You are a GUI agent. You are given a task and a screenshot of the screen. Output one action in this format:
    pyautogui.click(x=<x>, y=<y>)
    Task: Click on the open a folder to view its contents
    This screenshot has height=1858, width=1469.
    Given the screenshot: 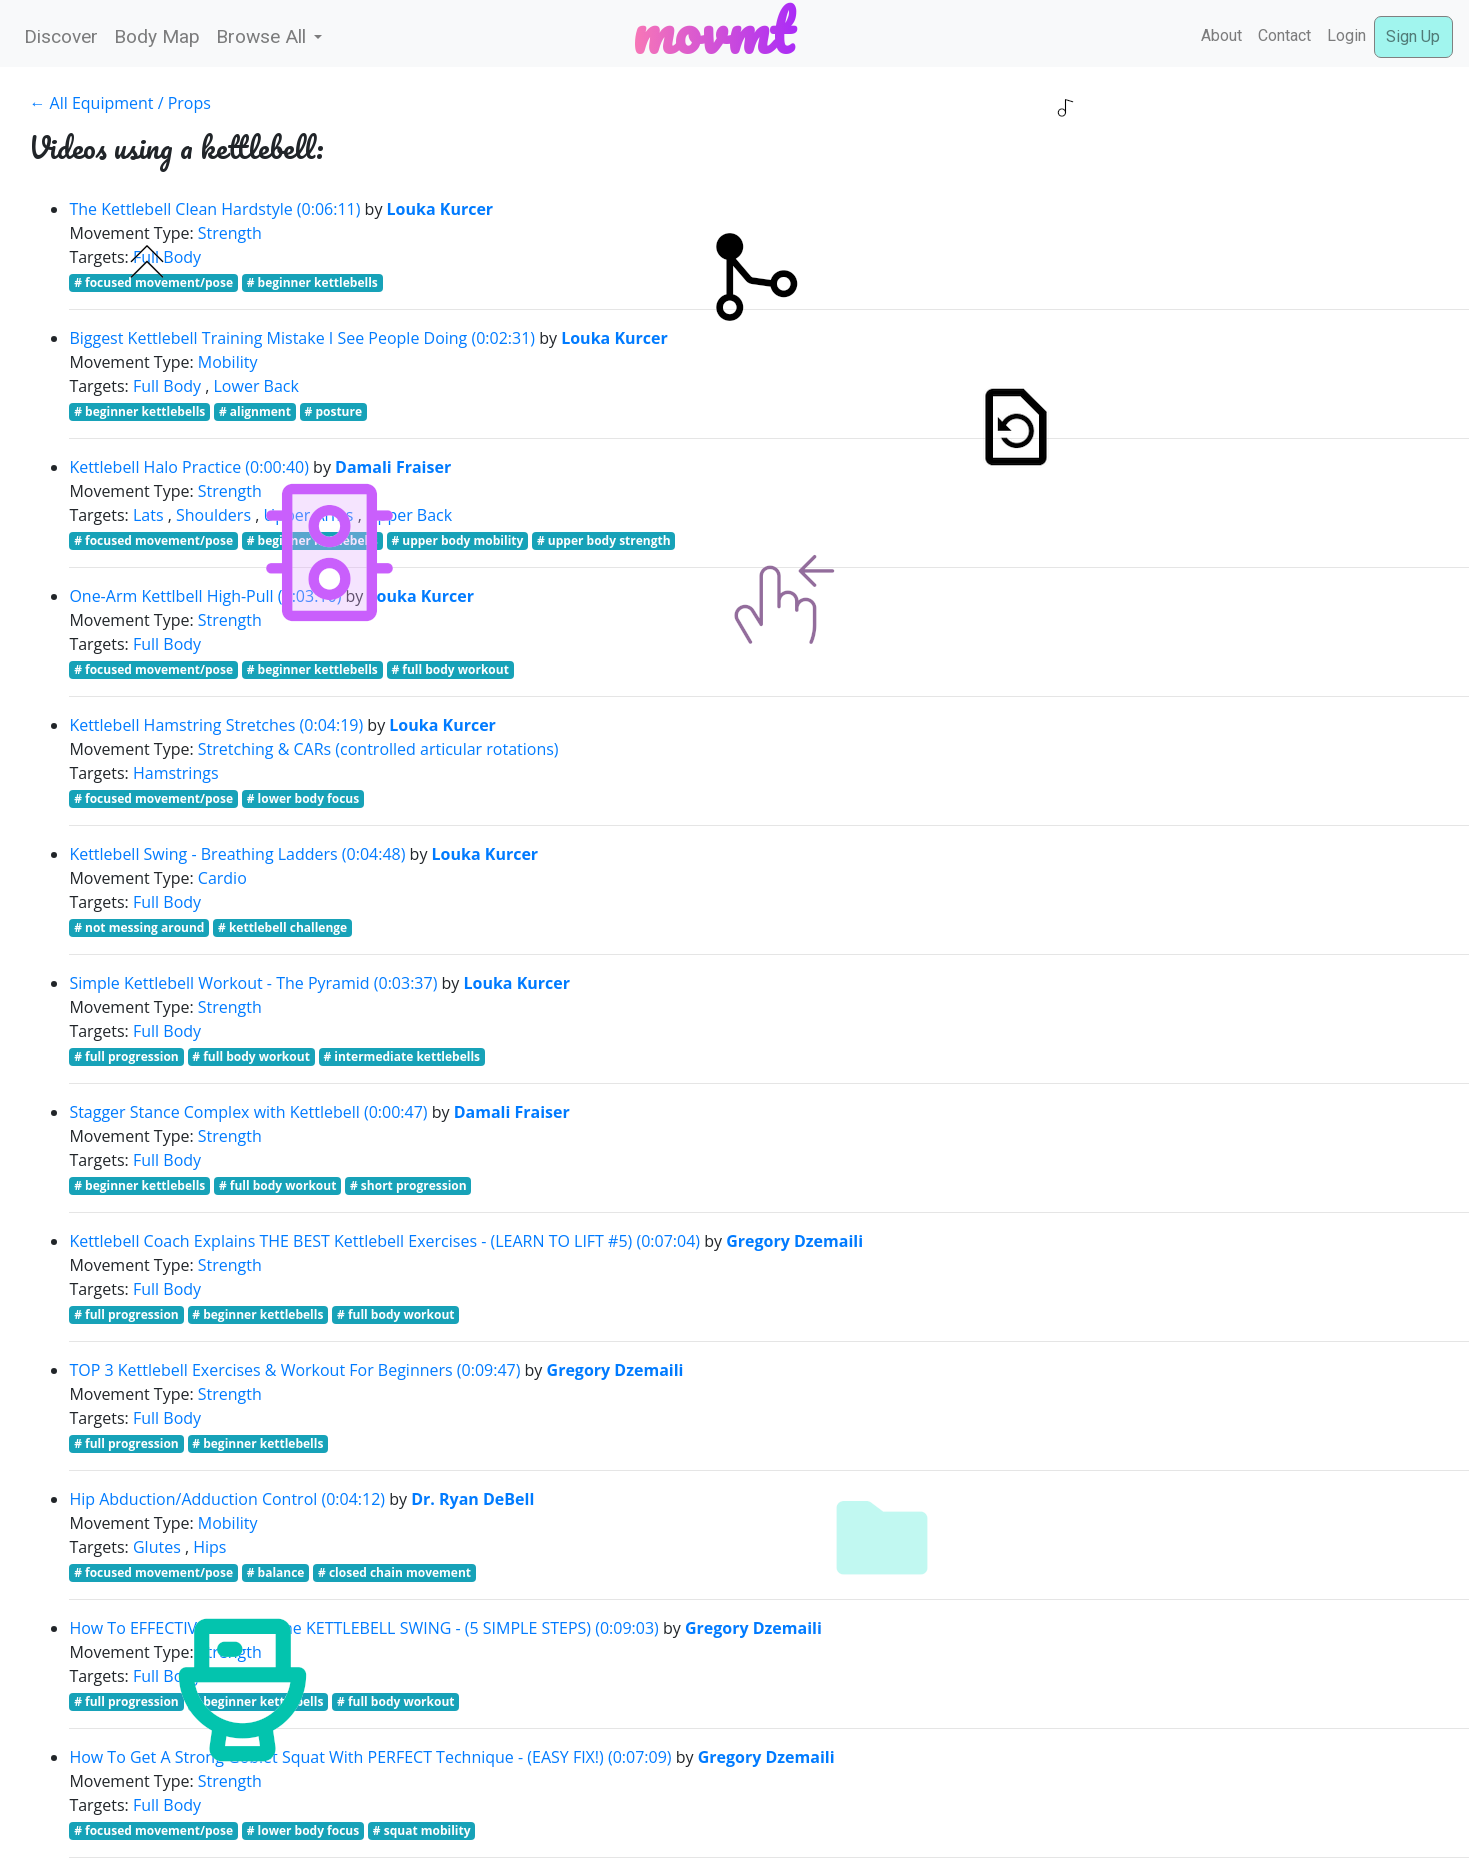 What is the action you would take?
    pyautogui.click(x=882, y=1536)
    